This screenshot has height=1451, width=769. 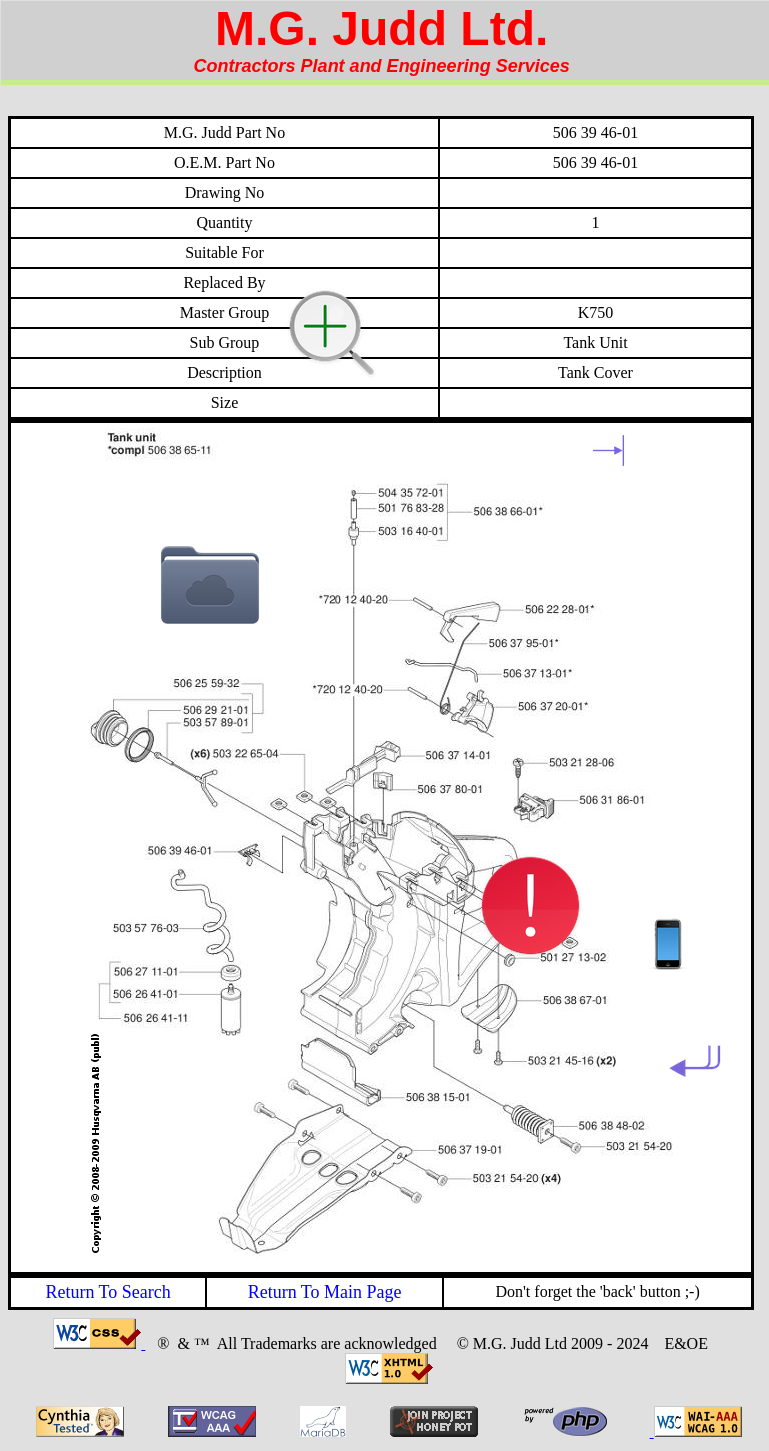 What do you see at coordinates (694, 1061) in the screenshot?
I see `reply all to an email message` at bounding box center [694, 1061].